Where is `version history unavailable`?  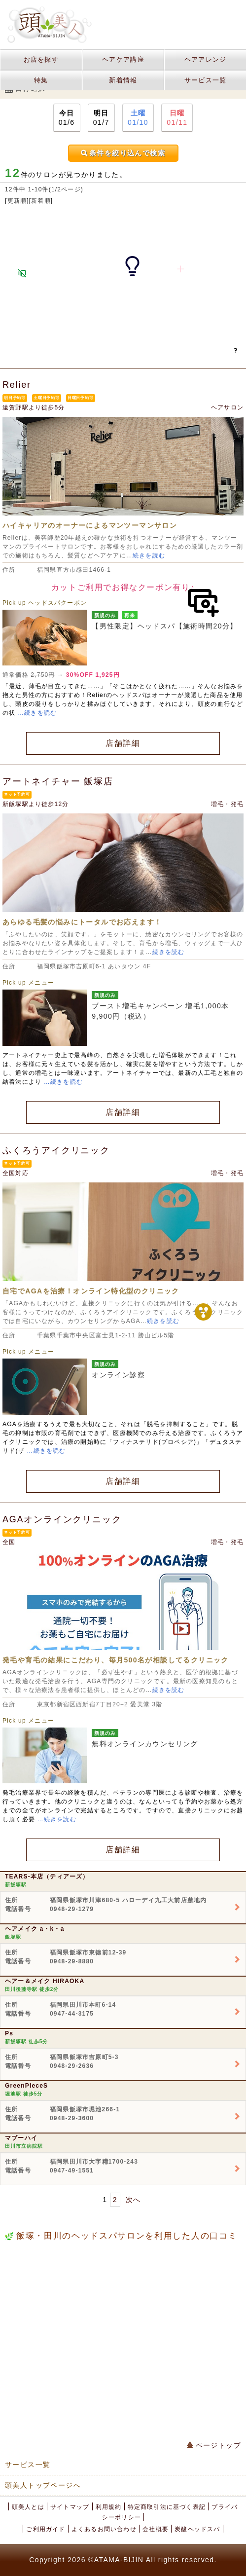 version history unavailable is located at coordinates (22, 273).